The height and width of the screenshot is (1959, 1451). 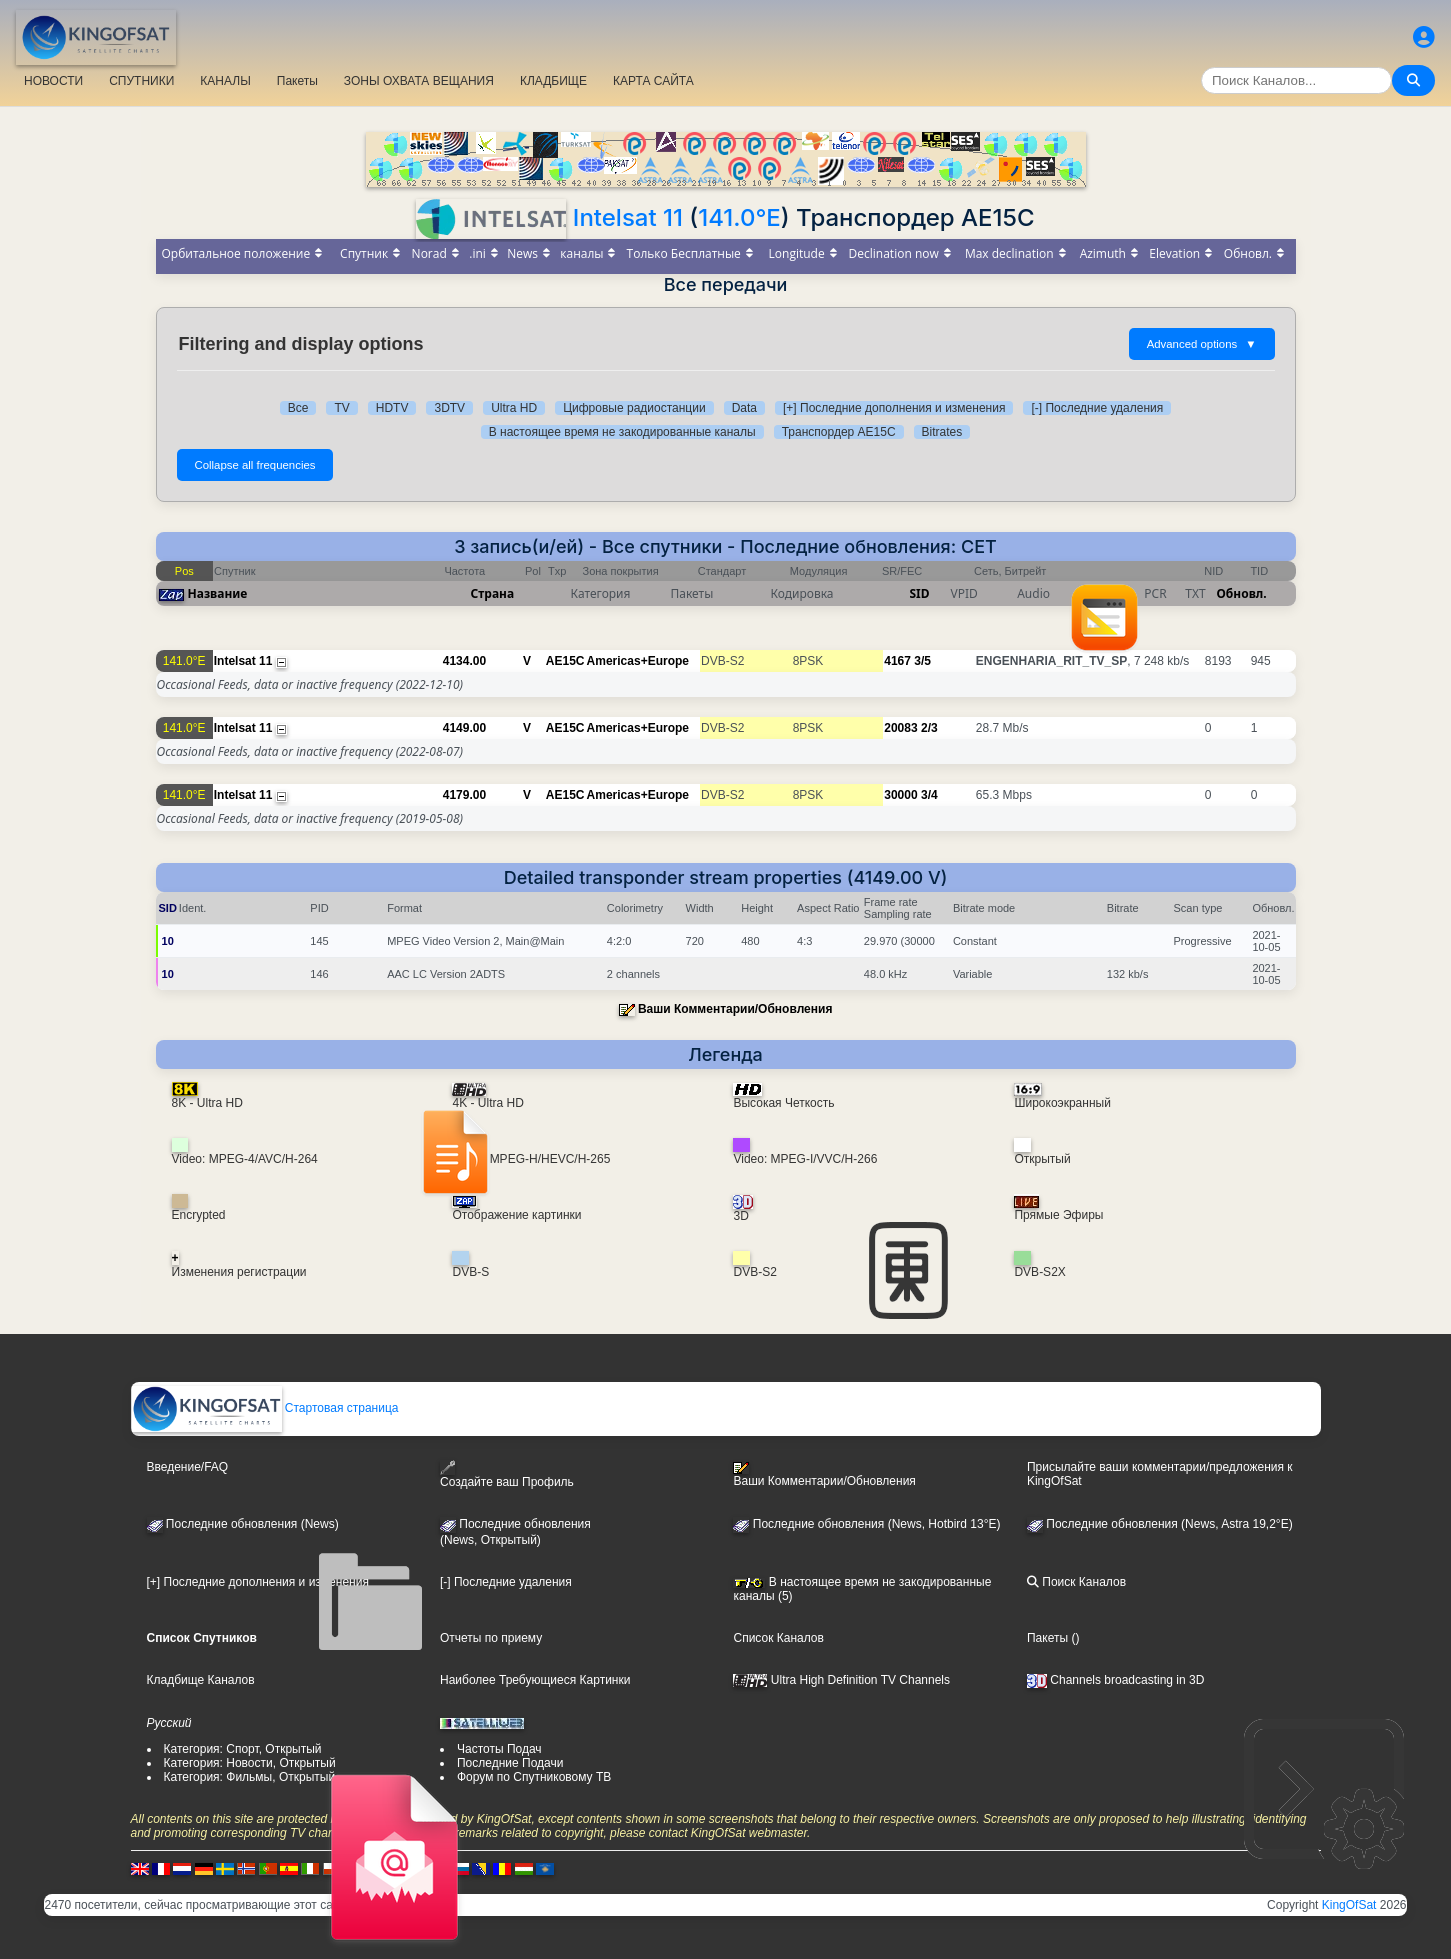 What do you see at coordinates (394, 1860) in the screenshot?
I see `a partially downloaded or incomplete email message file` at bounding box center [394, 1860].